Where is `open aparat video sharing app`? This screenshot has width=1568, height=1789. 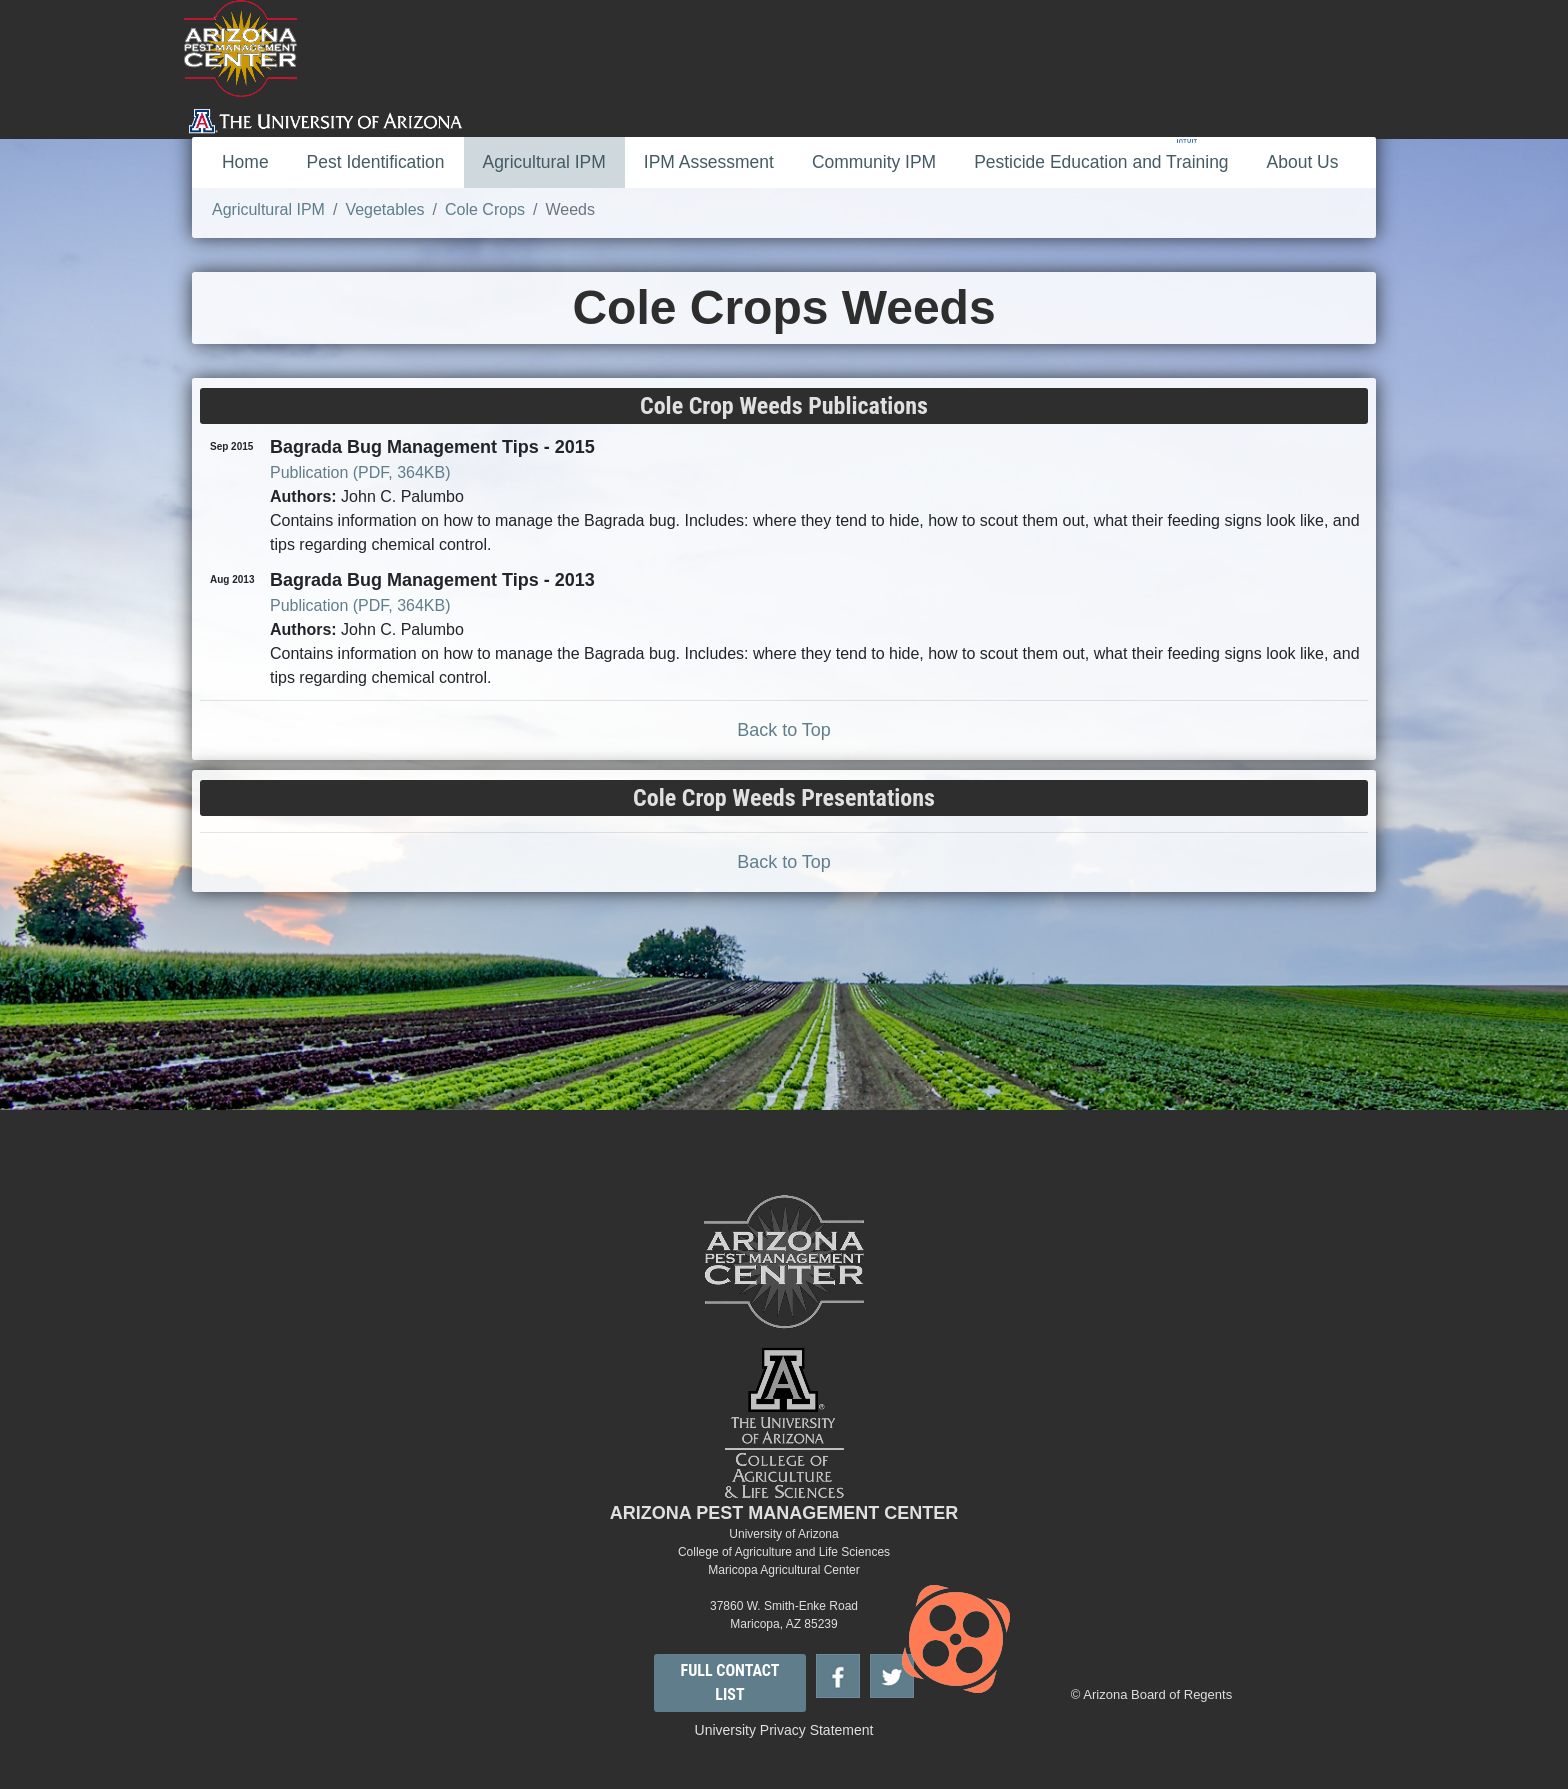 open aparat video sharing app is located at coordinates (956, 1639).